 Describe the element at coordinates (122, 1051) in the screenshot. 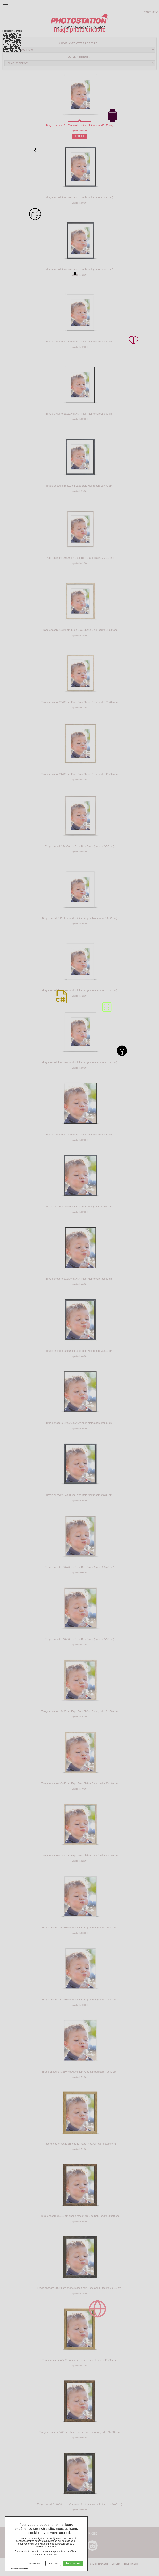

I see `send a kiss or blowing kiss emoji reaction` at that location.